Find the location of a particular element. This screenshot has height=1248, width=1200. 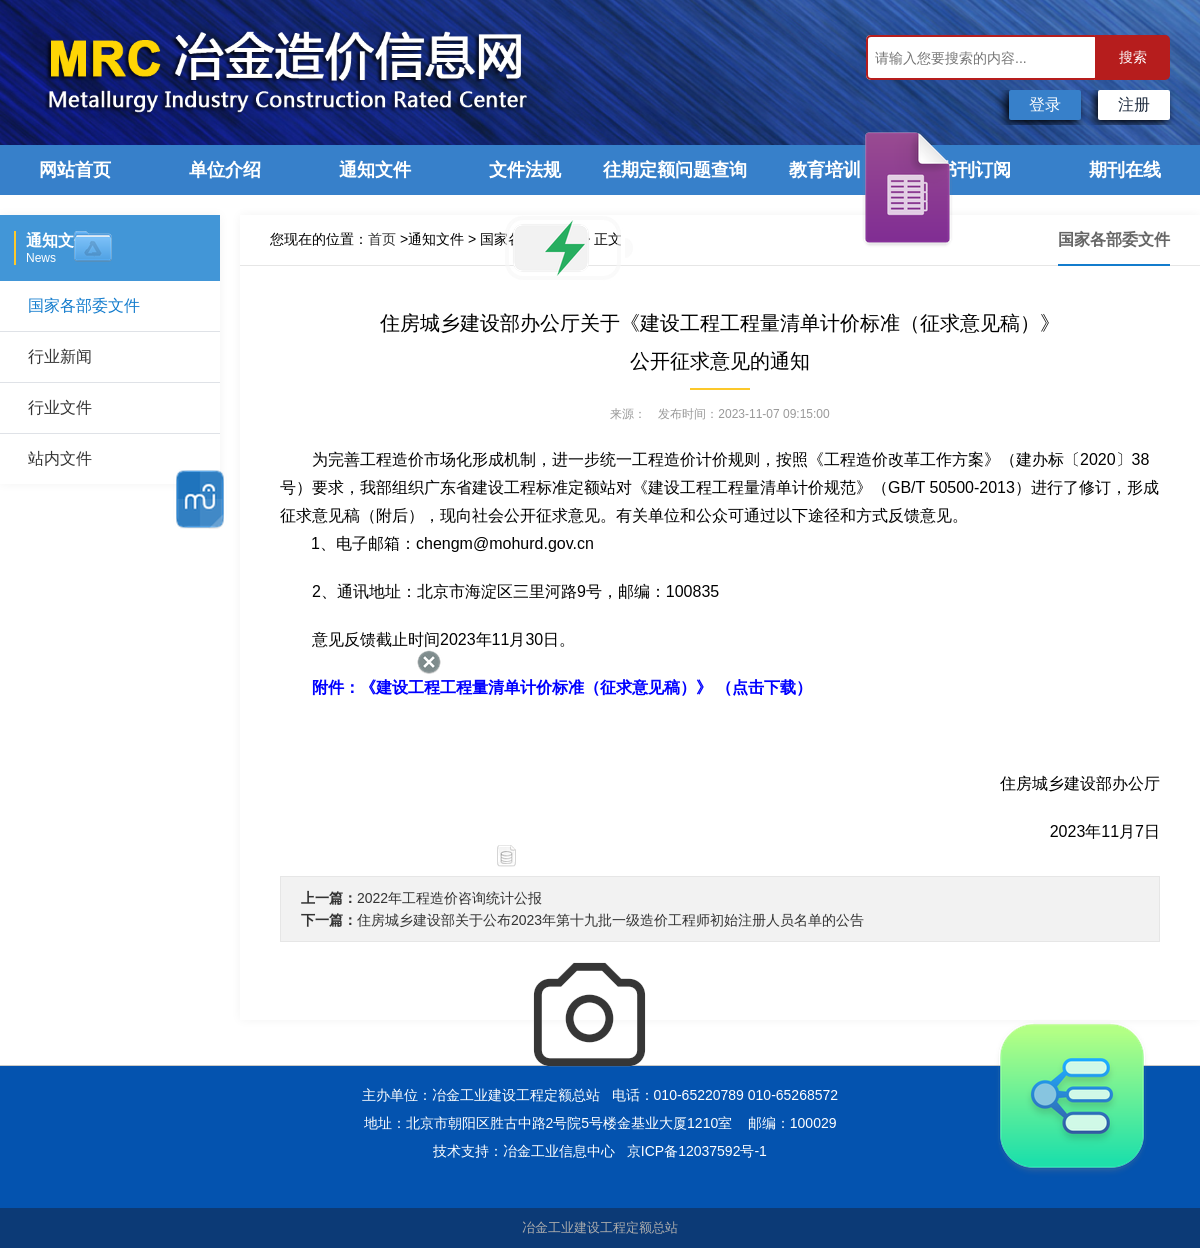

open a Microsoft OneNote file is located at coordinates (907, 187).